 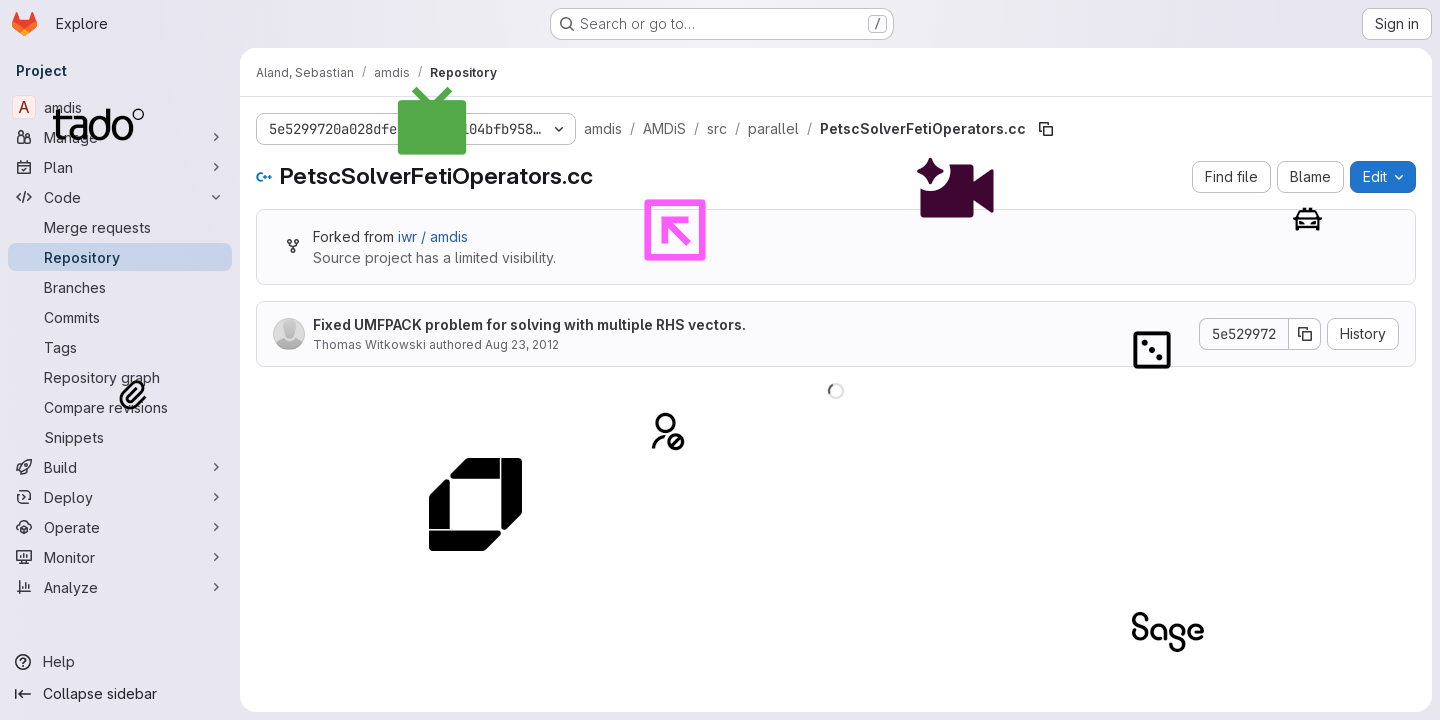 I want to click on enable AI-powered video features, so click(x=957, y=191).